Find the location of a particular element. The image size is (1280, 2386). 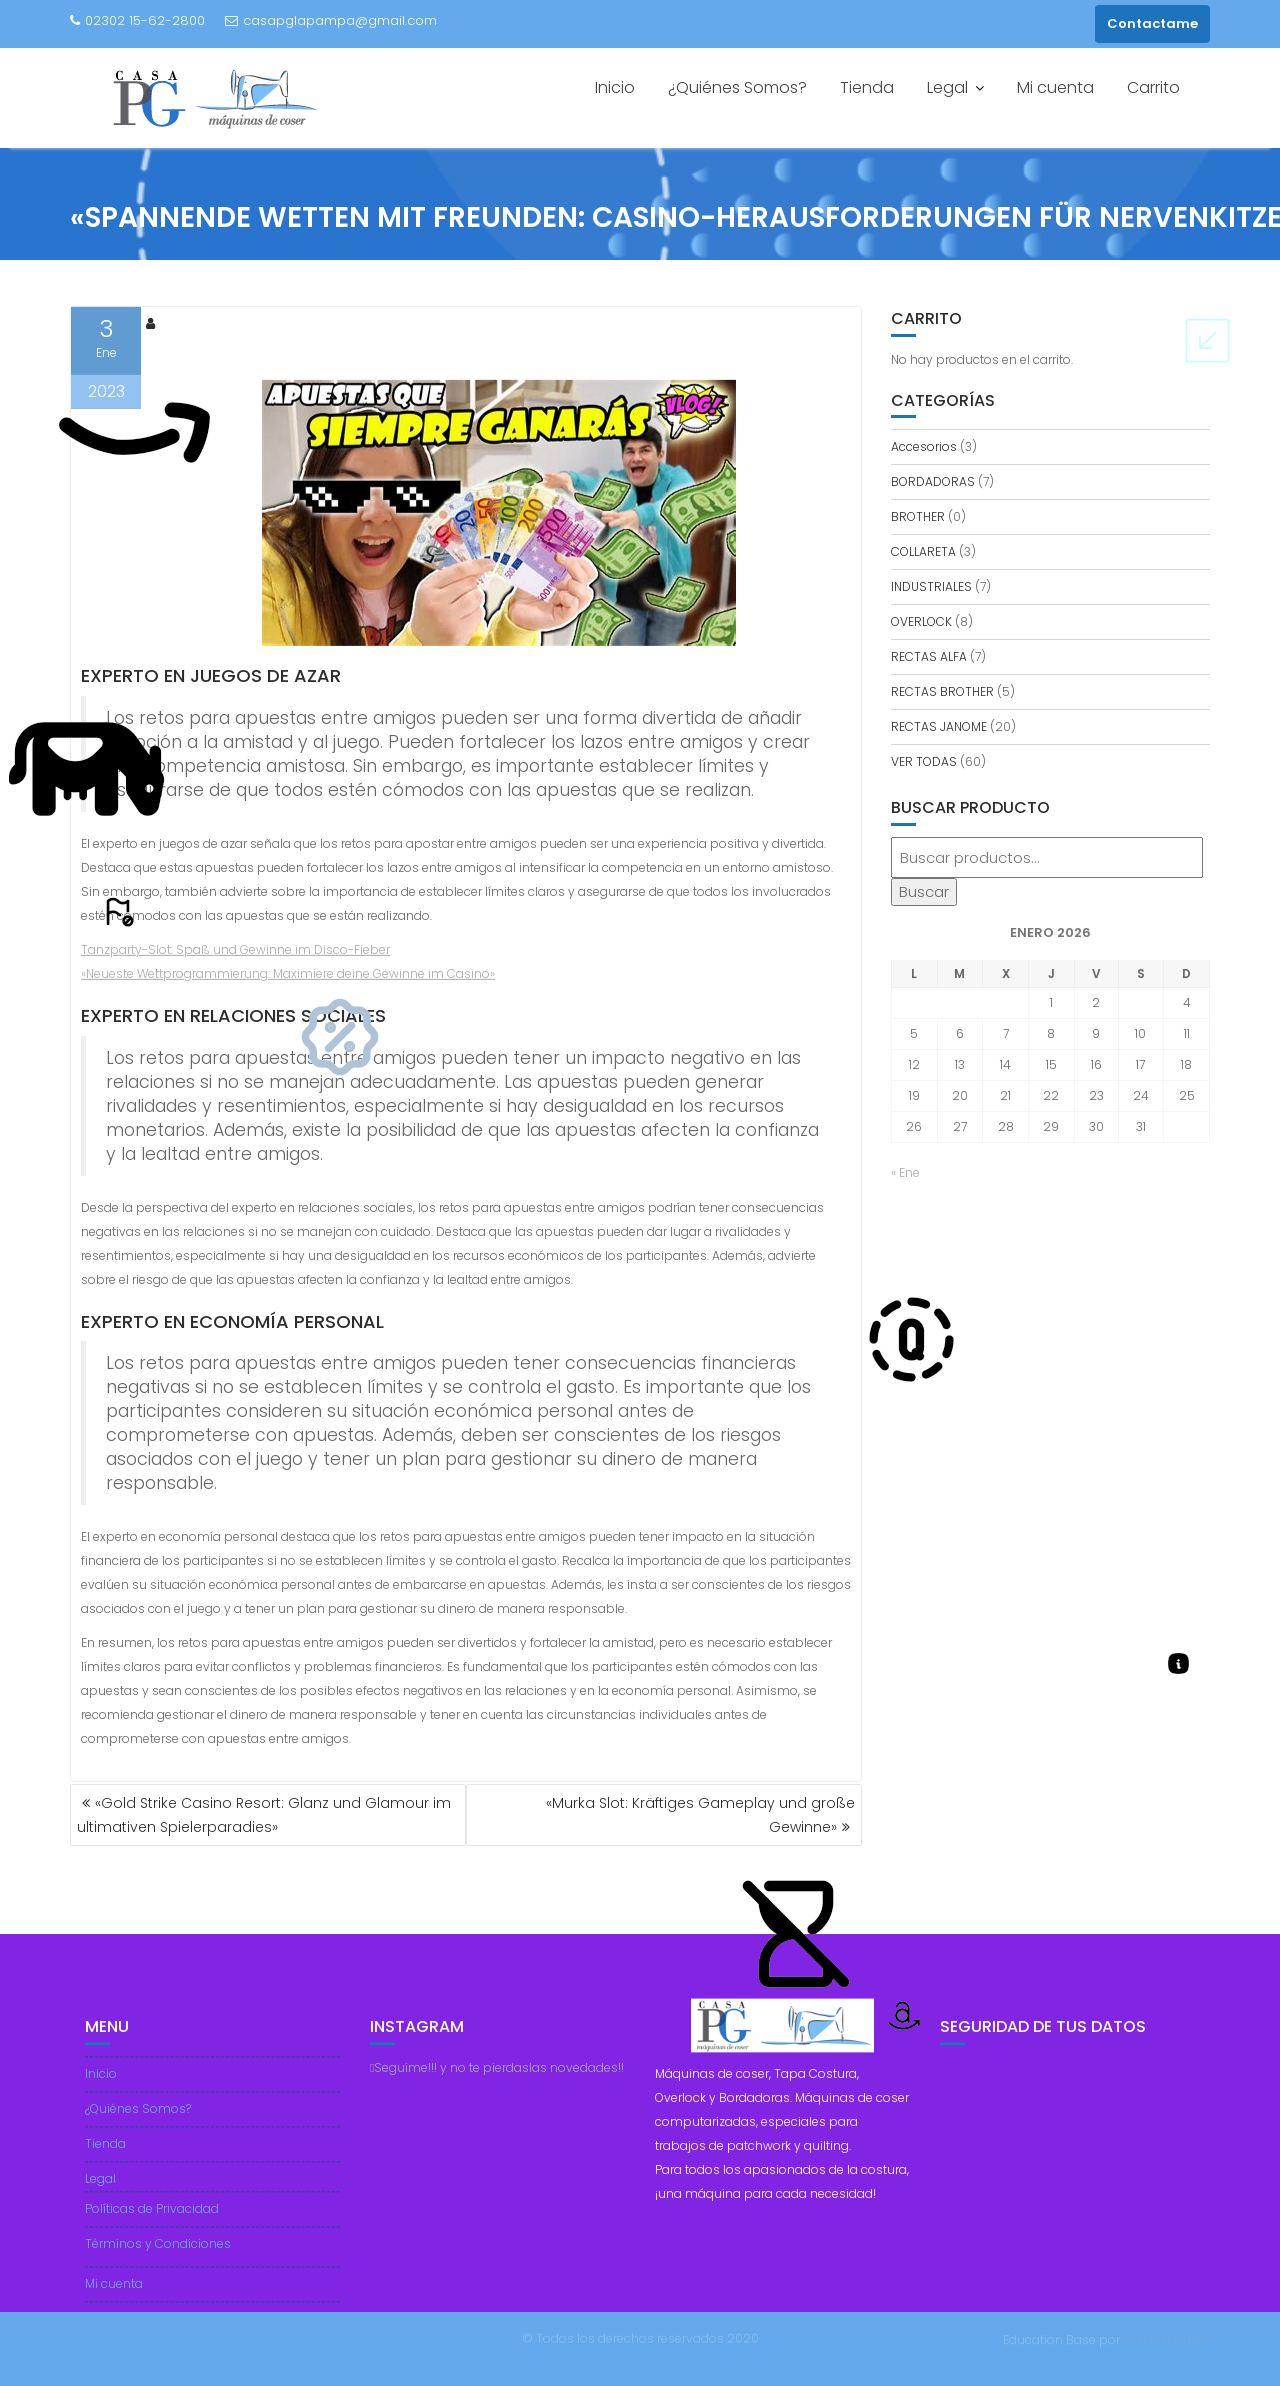

view available discounts or promotions is located at coordinates (340, 1037).